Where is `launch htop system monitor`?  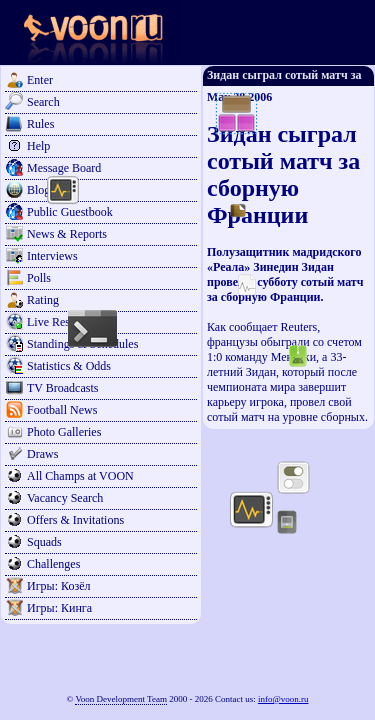 launch htop system monitor is located at coordinates (63, 190).